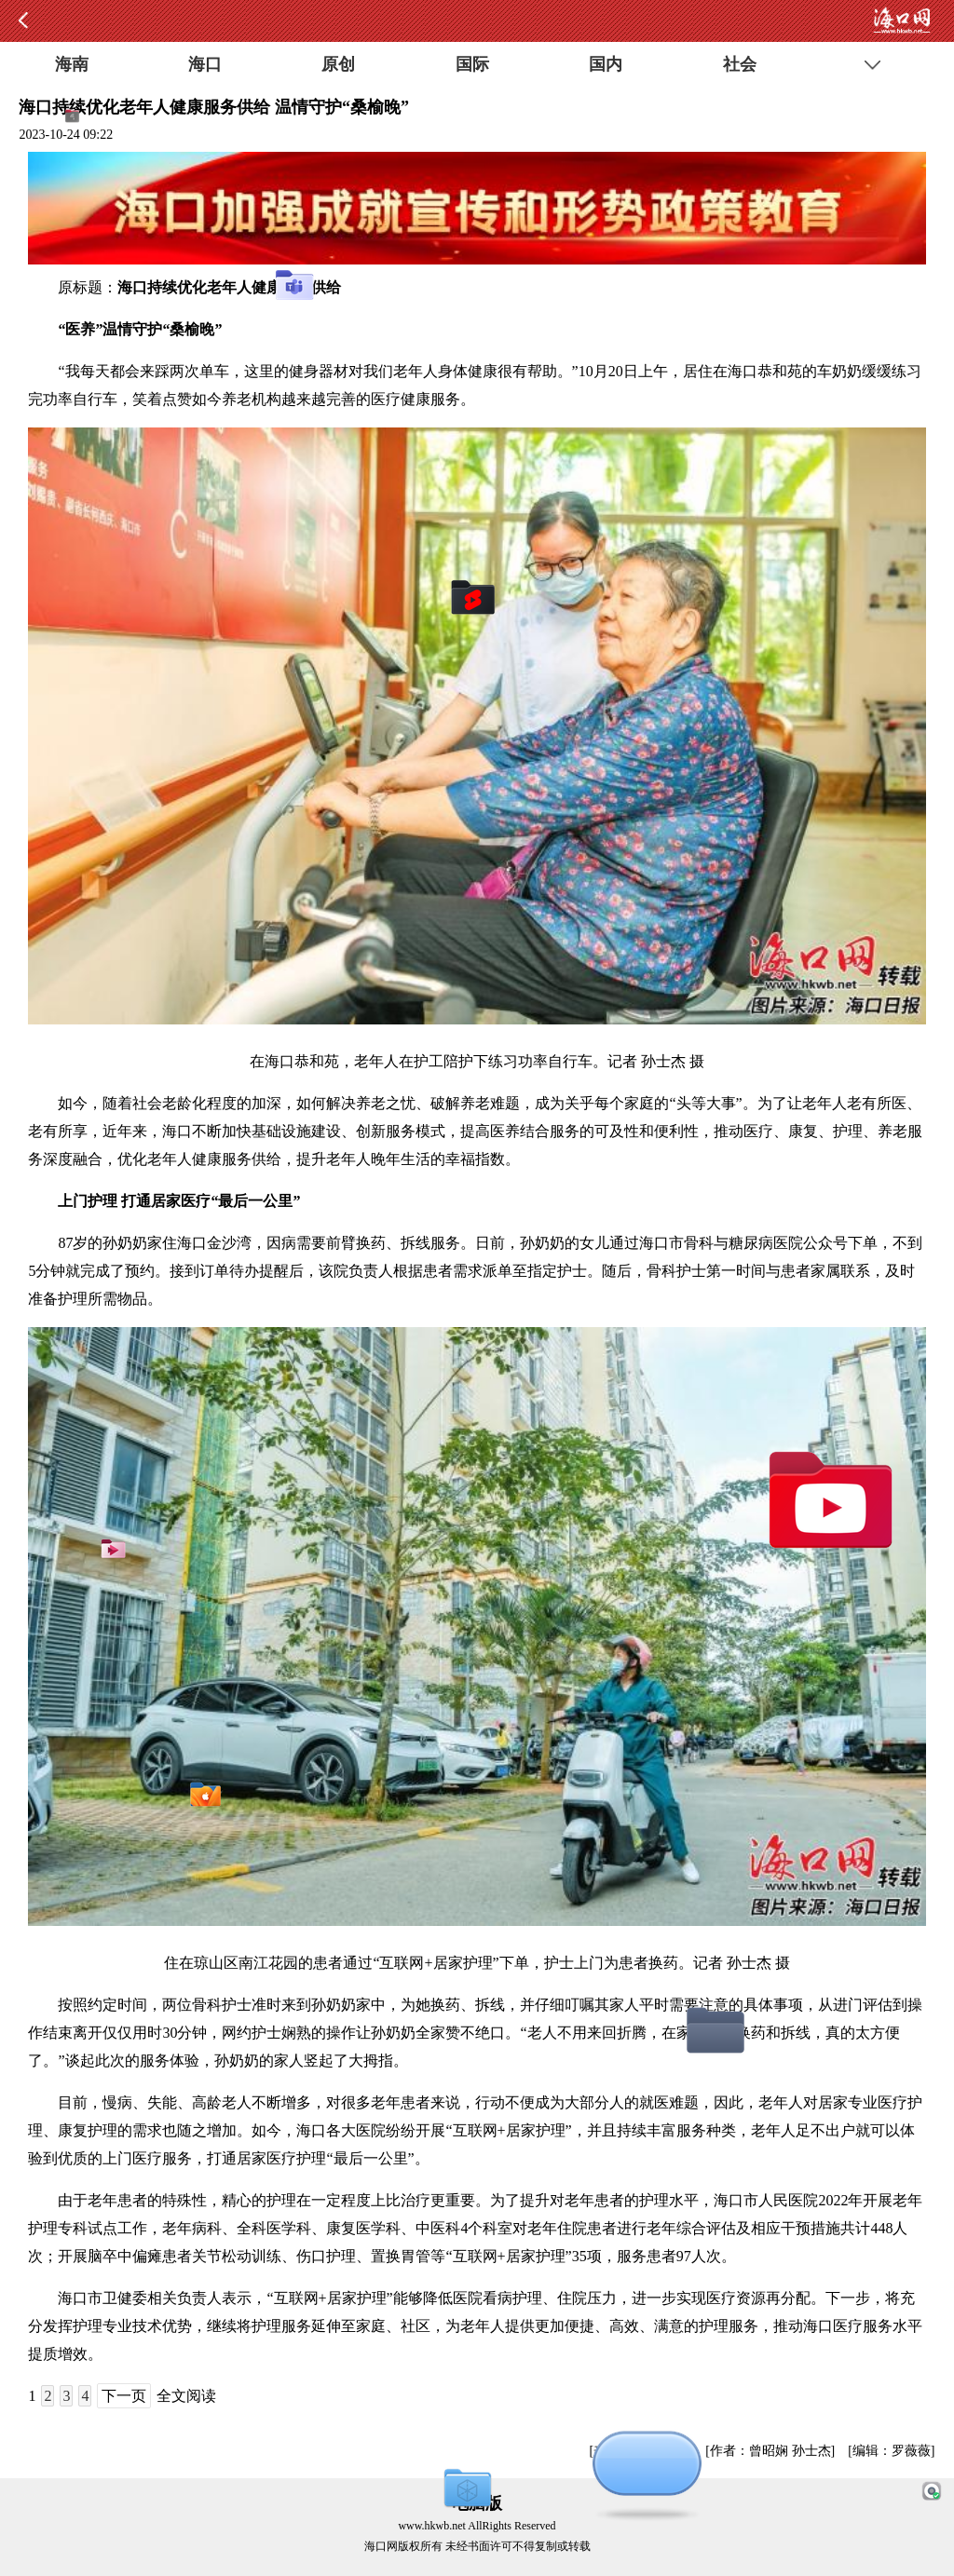  Describe the element at coordinates (294, 286) in the screenshot. I see `open microsoft teams files folder` at that location.